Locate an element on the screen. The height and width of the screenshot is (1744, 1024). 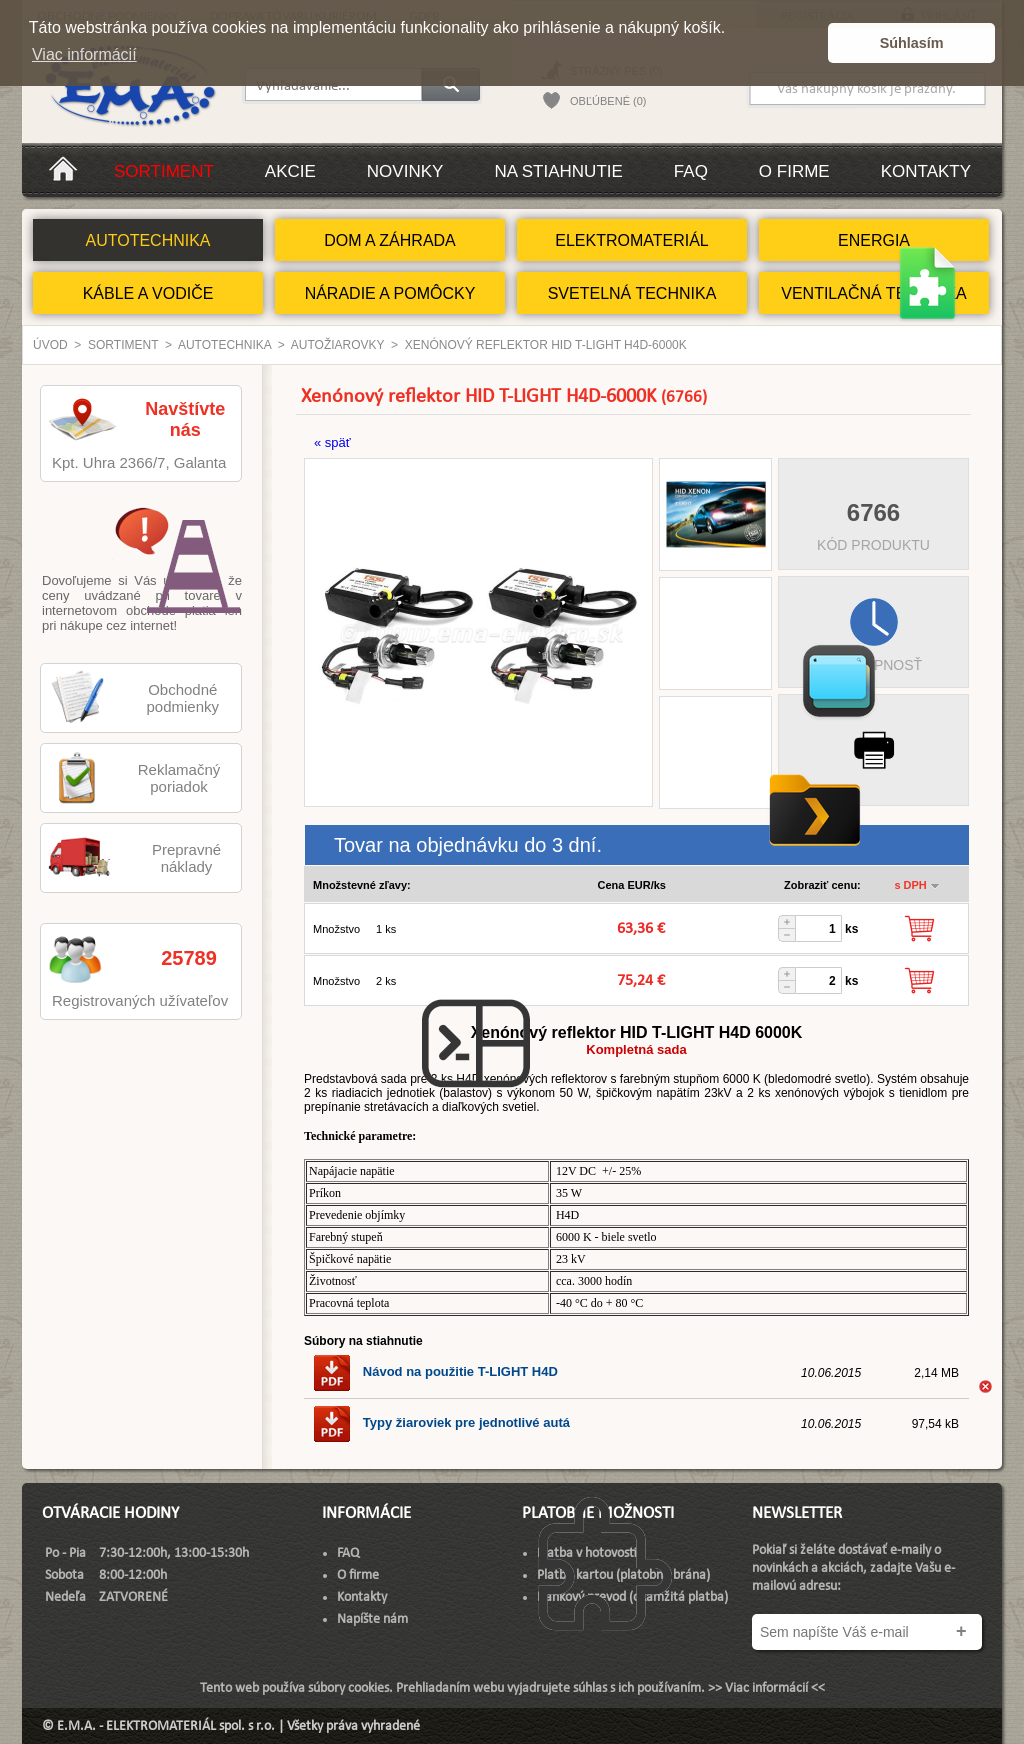
indicates a file or item that cannot be read or accessed is located at coordinates (985, 1386).